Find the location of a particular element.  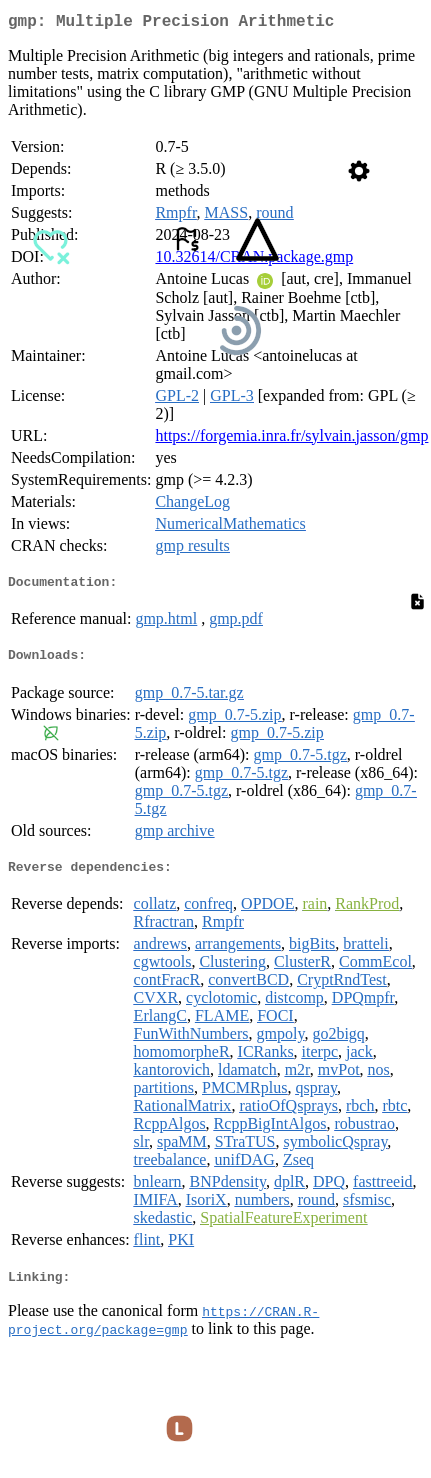

flag a financial transaction or payment is located at coordinates (186, 238).